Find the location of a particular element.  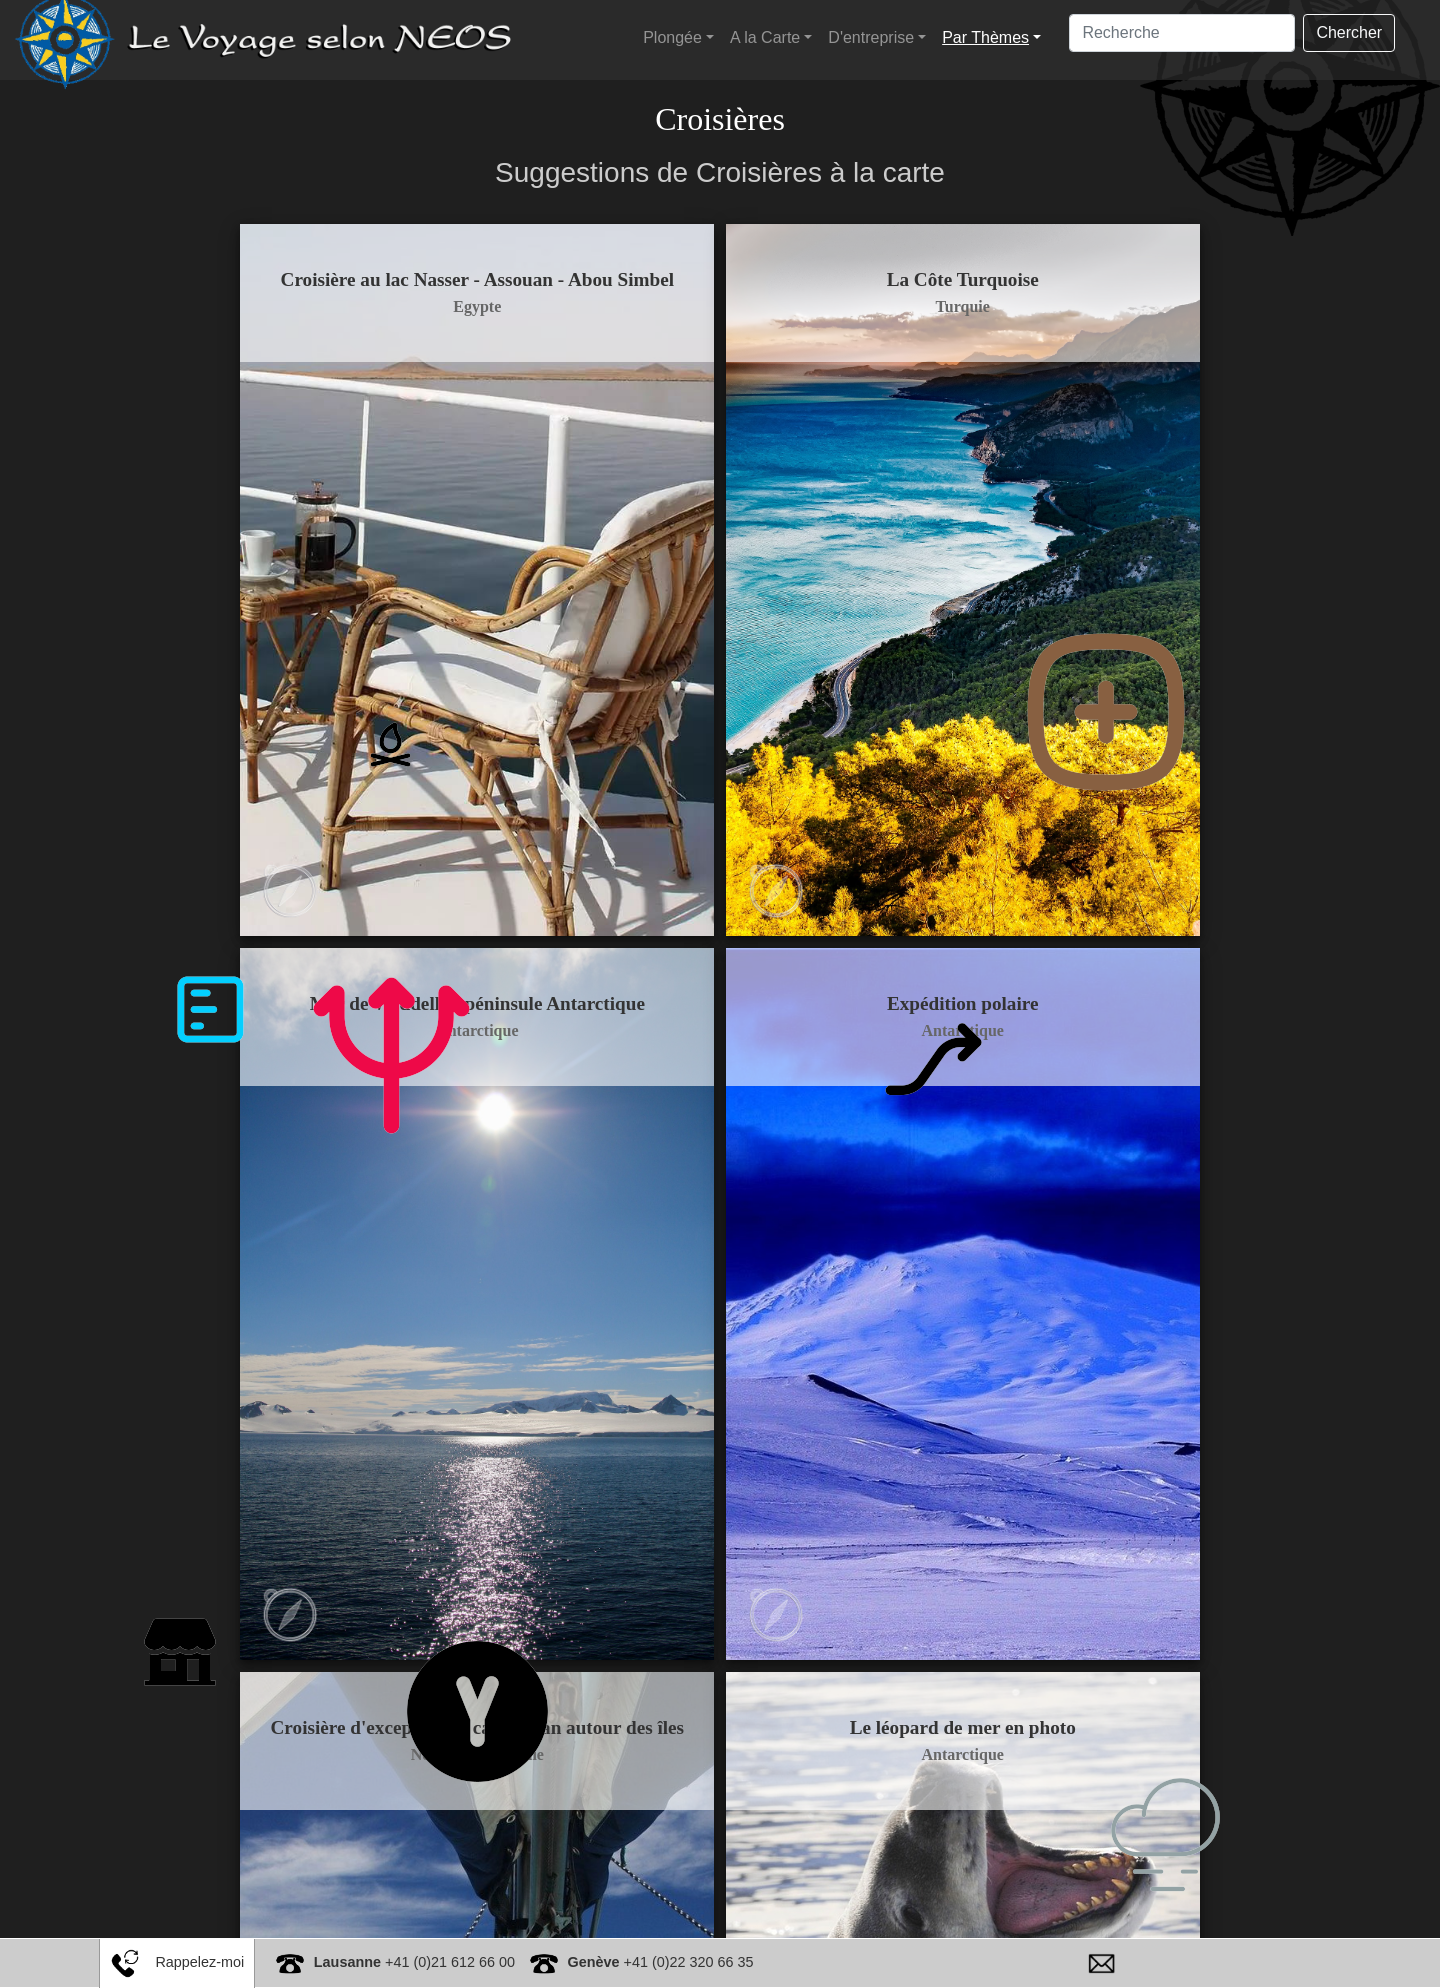

access camping or outdoor activity features is located at coordinates (390, 744).